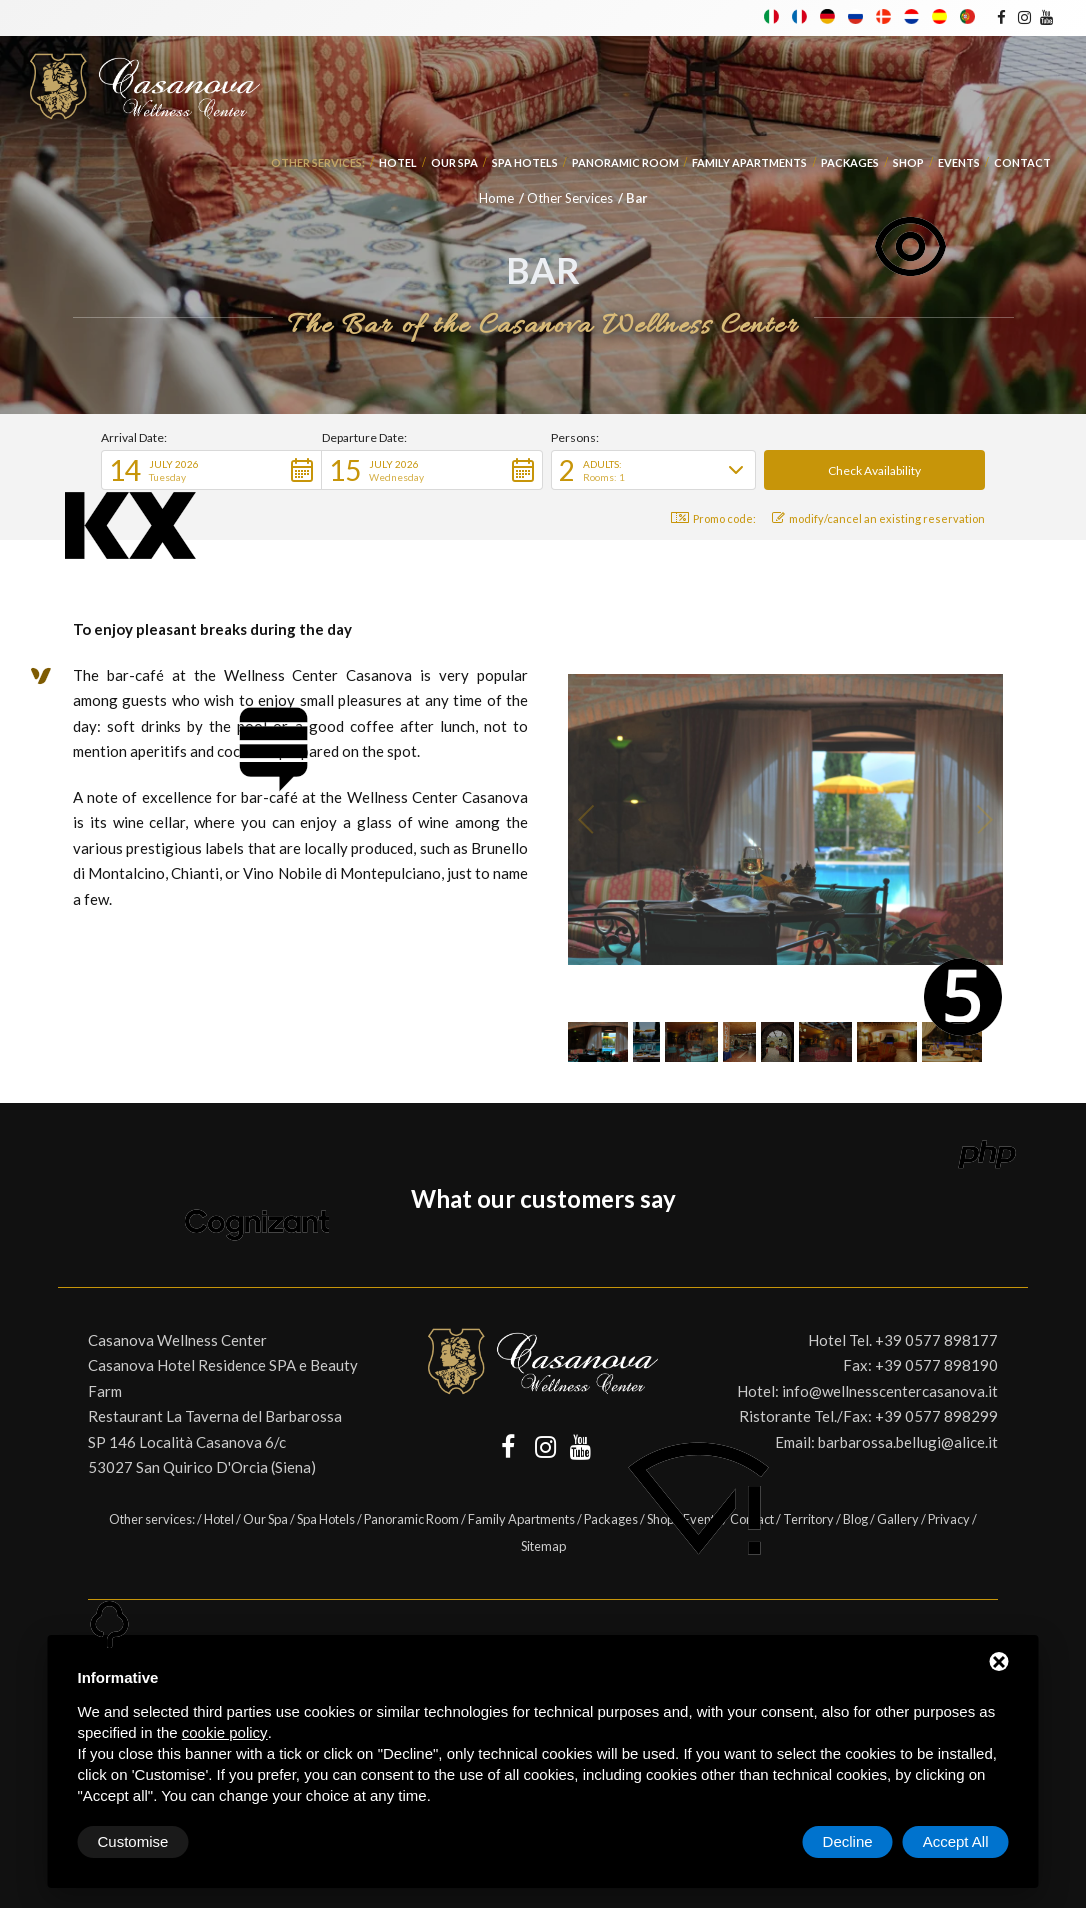 The height and width of the screenshot is (1908, 1086). I want to click on link to Cognizant services or website, so click(257, 1225).